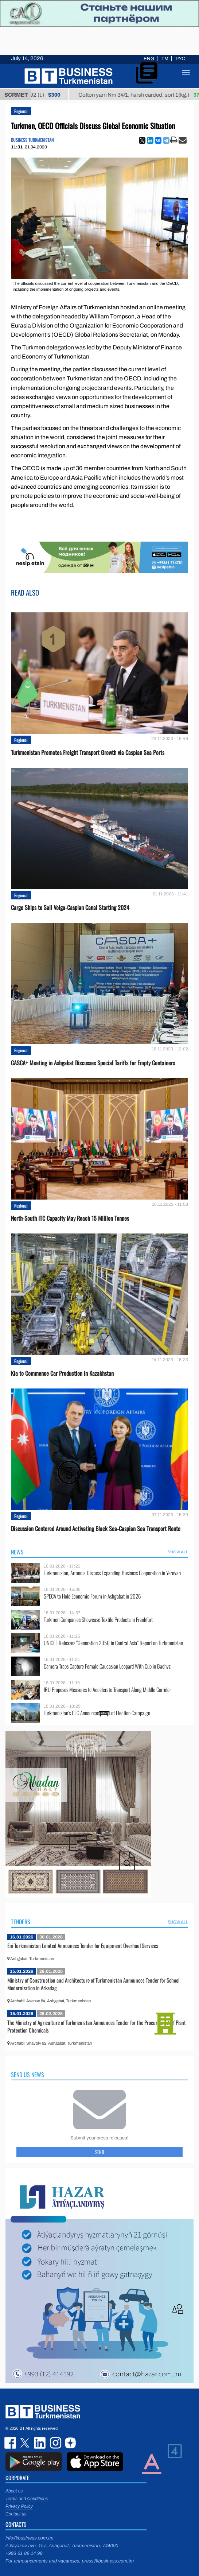 This screenshot has width=199, height=2576. Describe the element at coordinates (69, 1472) in the screenshot. I see `indicates step three in a multi-step process` at that location.